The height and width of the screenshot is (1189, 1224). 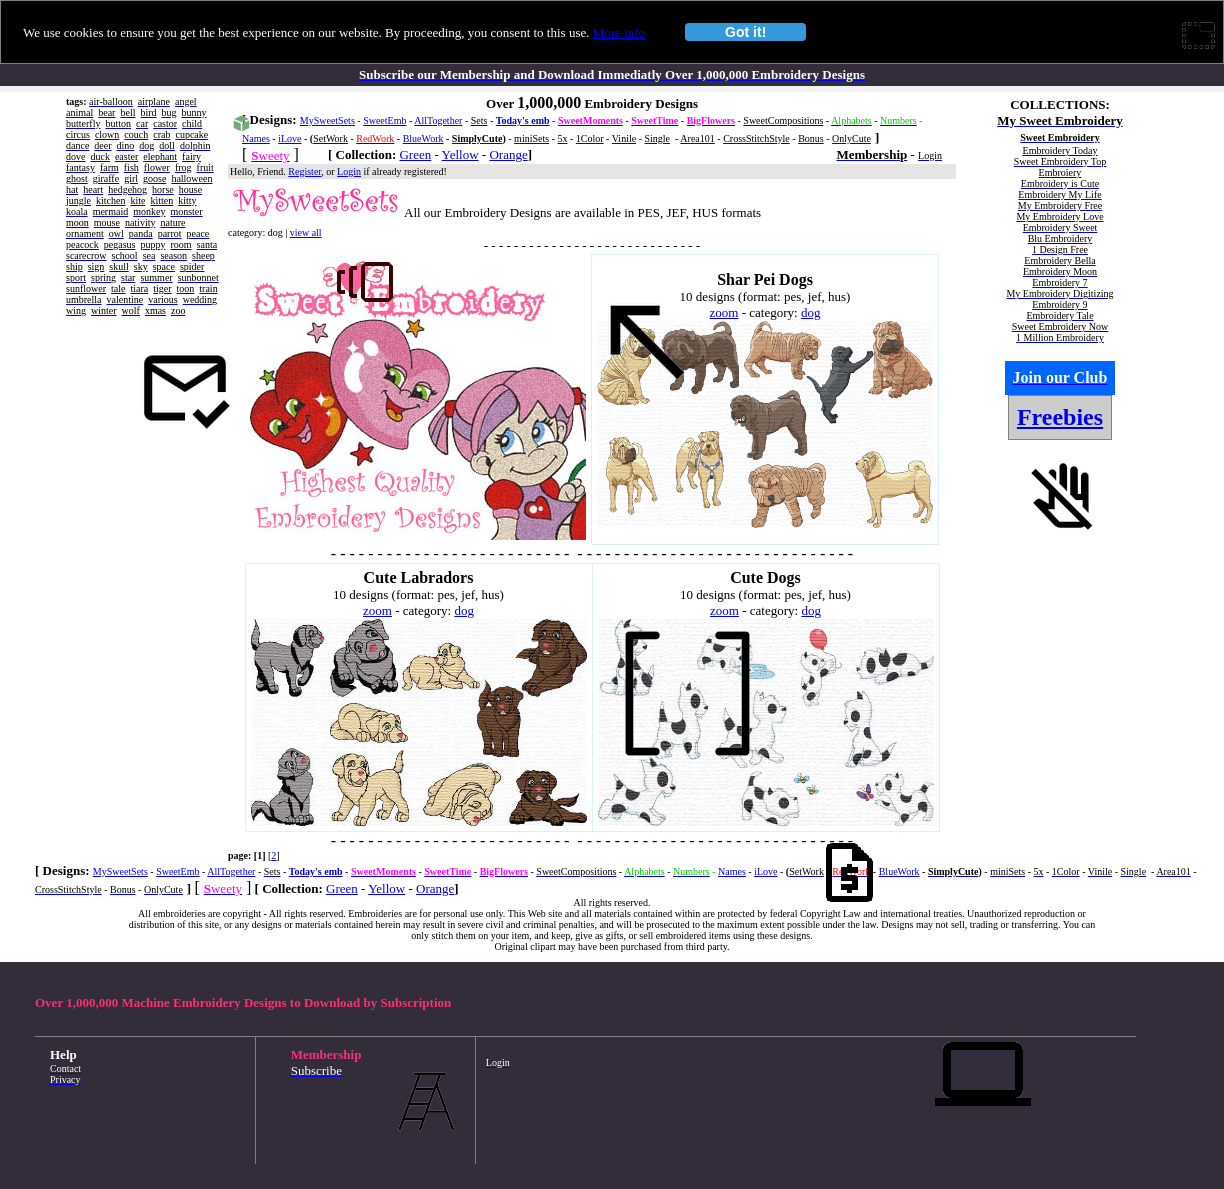 I want to click on view 3D model or object, so click(x=241, y=123).